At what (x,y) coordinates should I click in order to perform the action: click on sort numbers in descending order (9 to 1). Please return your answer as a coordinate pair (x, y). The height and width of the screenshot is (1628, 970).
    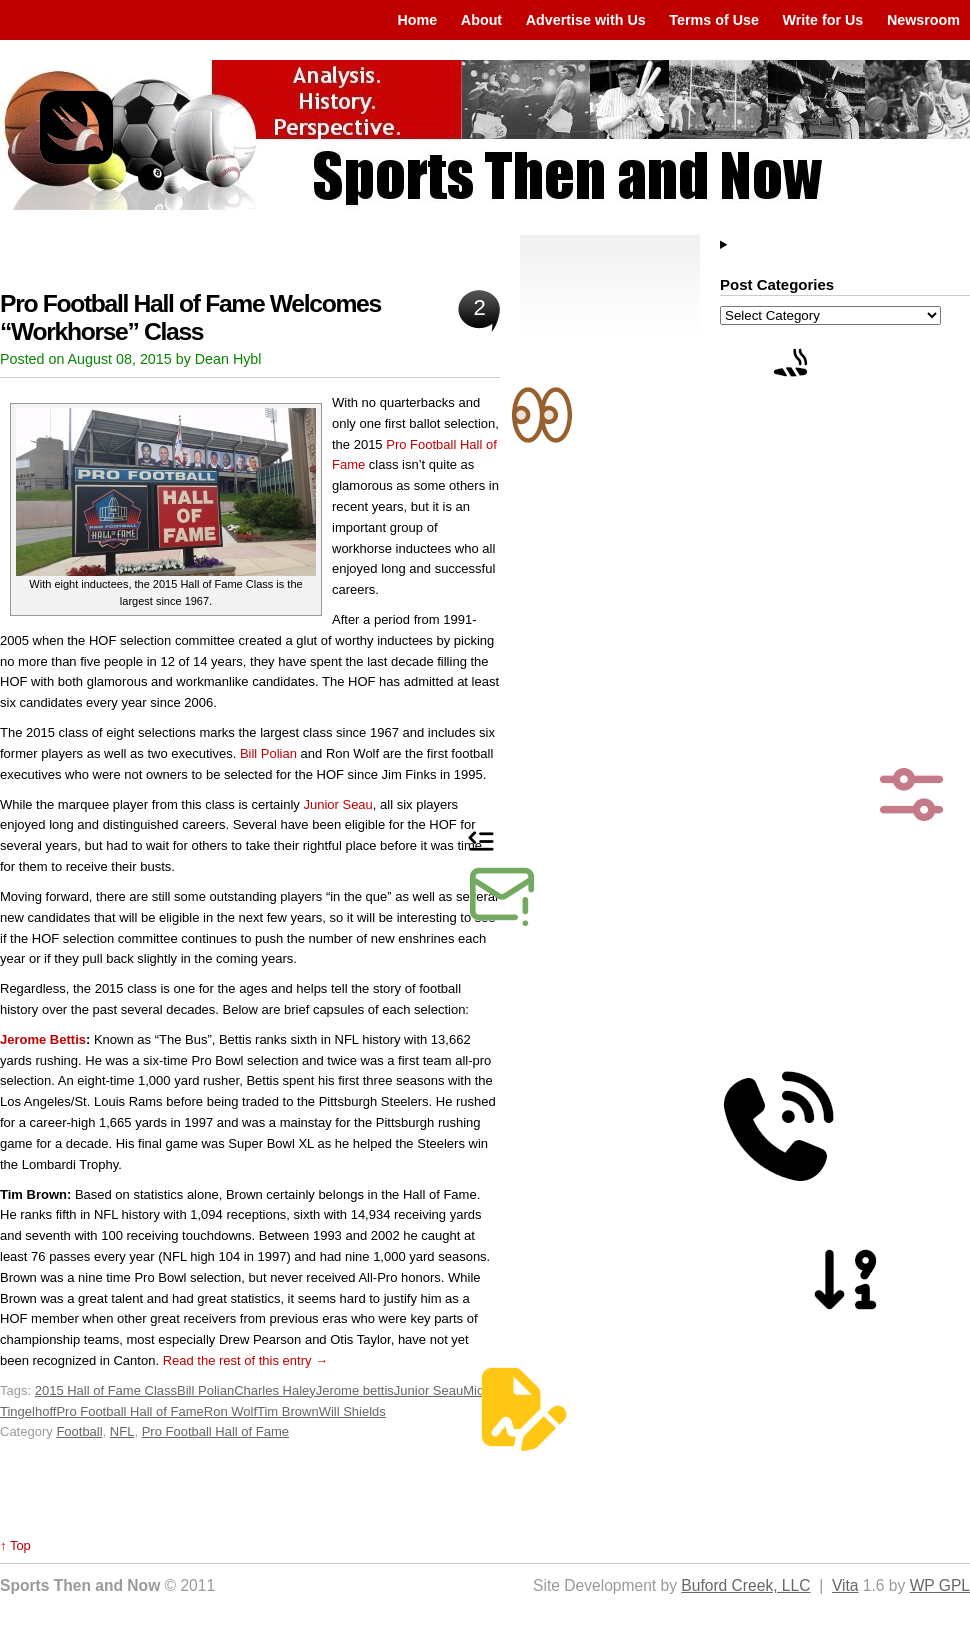
    Looking at the image, I should click on (846, 1279).